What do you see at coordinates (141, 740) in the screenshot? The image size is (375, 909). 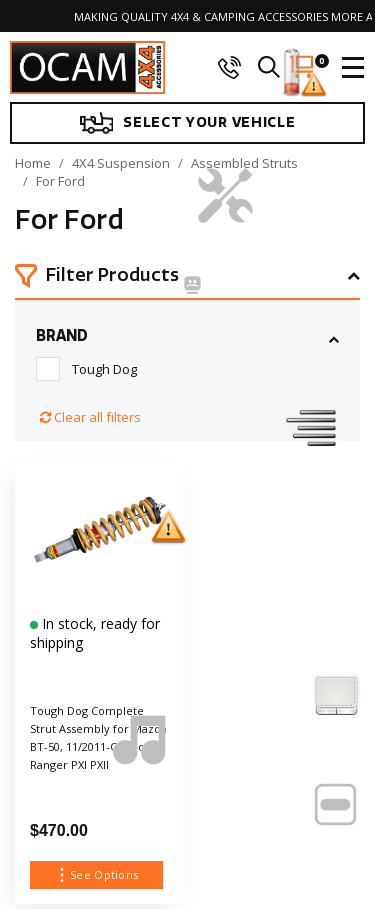 I see `audio file type indicator` at bounding box center [141, 740].